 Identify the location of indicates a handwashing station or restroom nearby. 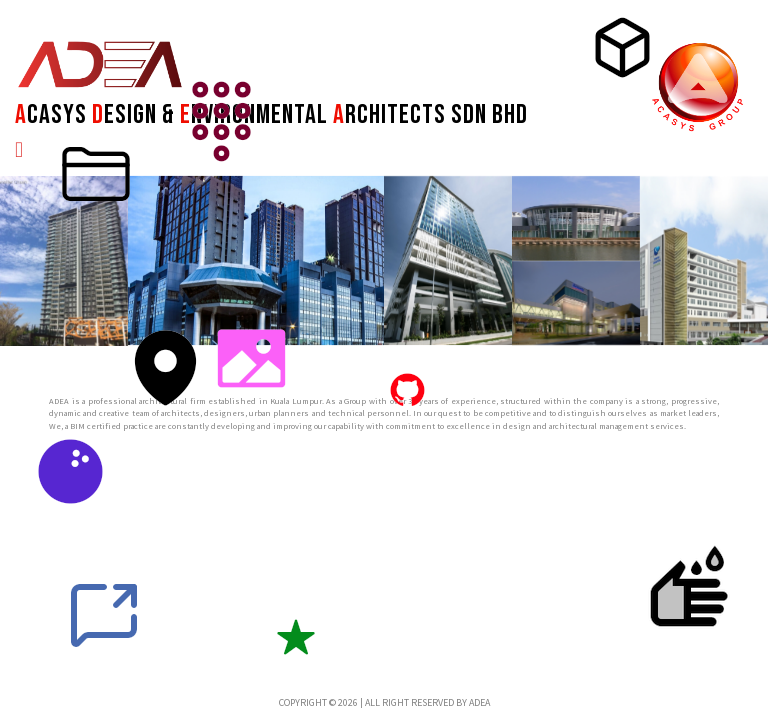
(691, 586).